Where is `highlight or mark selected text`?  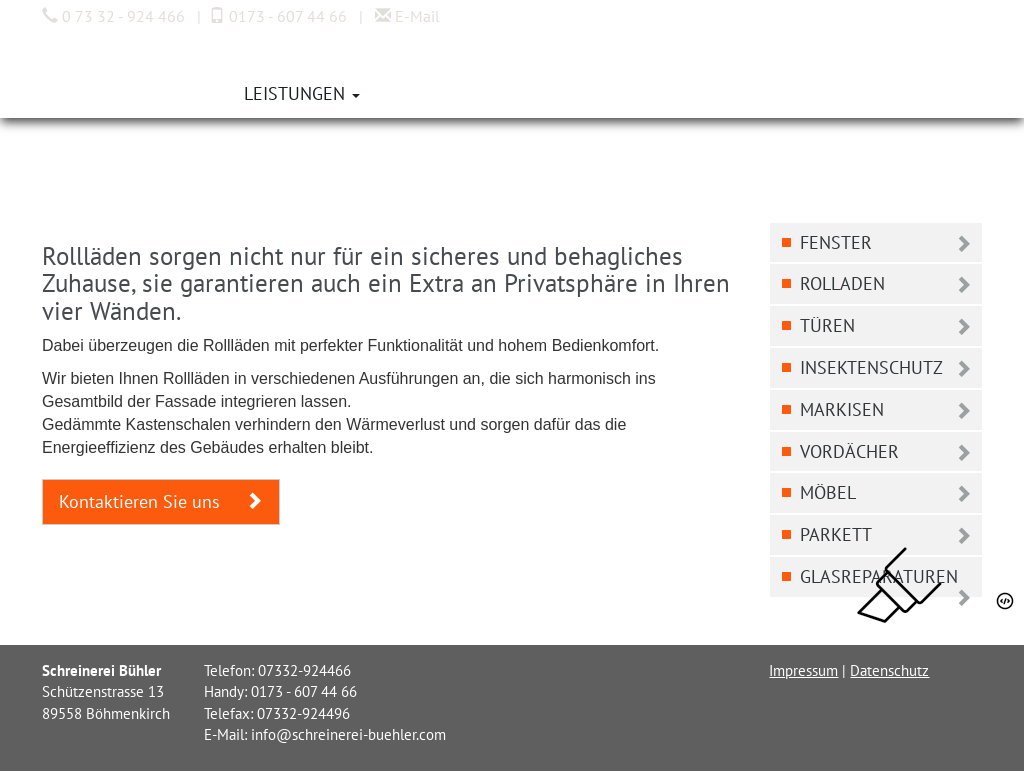 highlight or mark selected text is located at coordinates (896, 589).